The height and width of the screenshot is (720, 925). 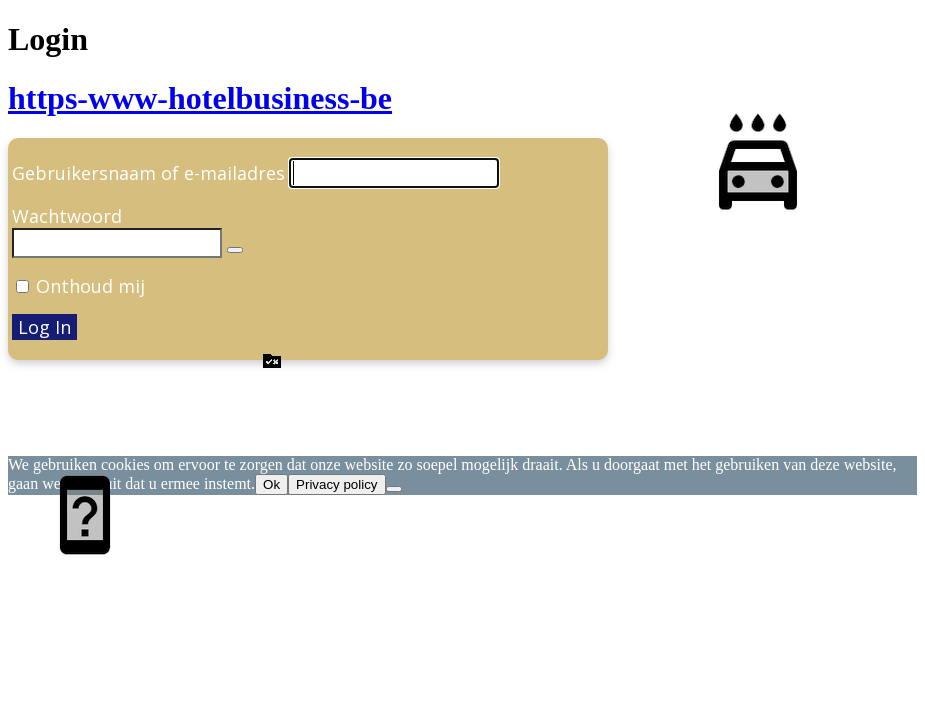 I want to click on folder with validation rules applied, so click(x=272, y=361).